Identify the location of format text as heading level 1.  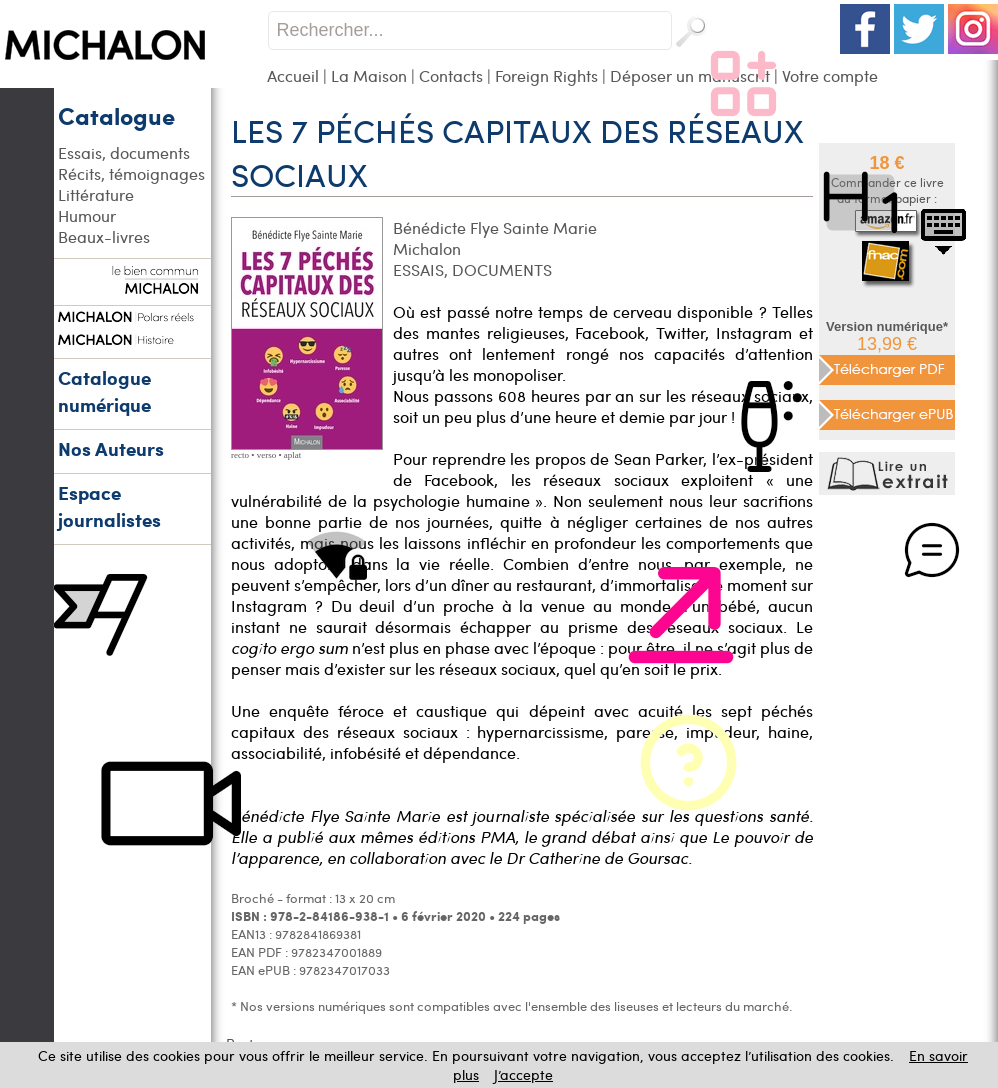
(859, 201).